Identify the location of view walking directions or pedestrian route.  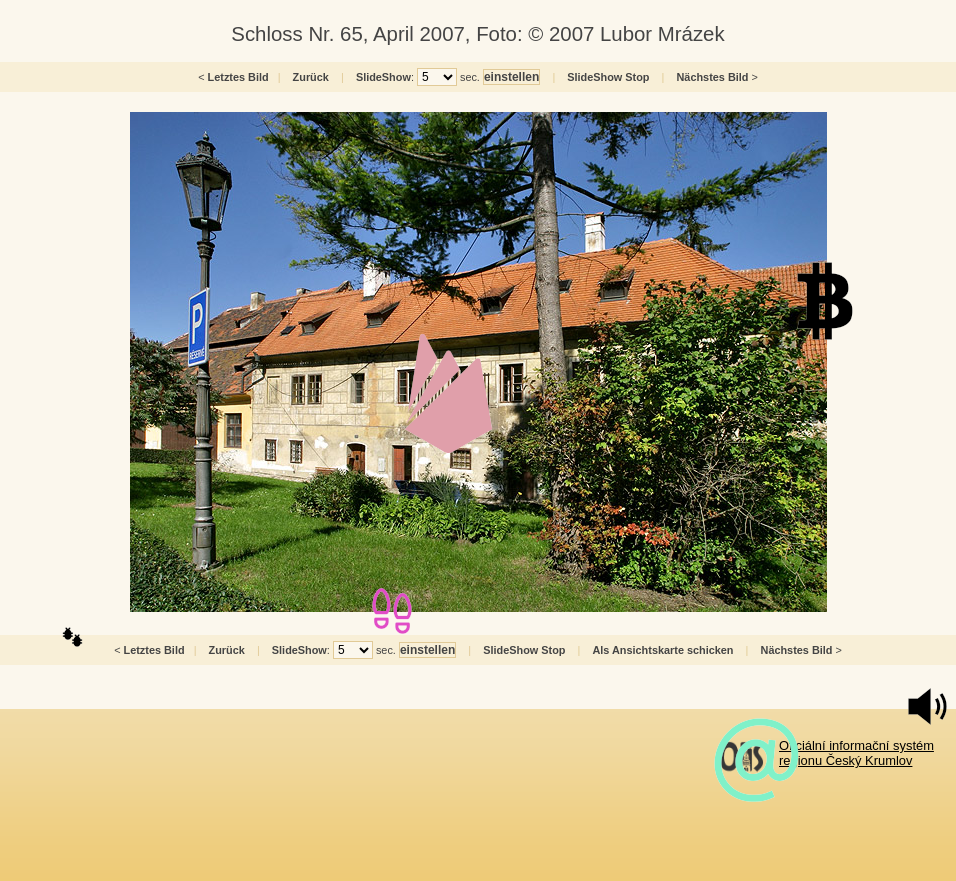
(392, 611).